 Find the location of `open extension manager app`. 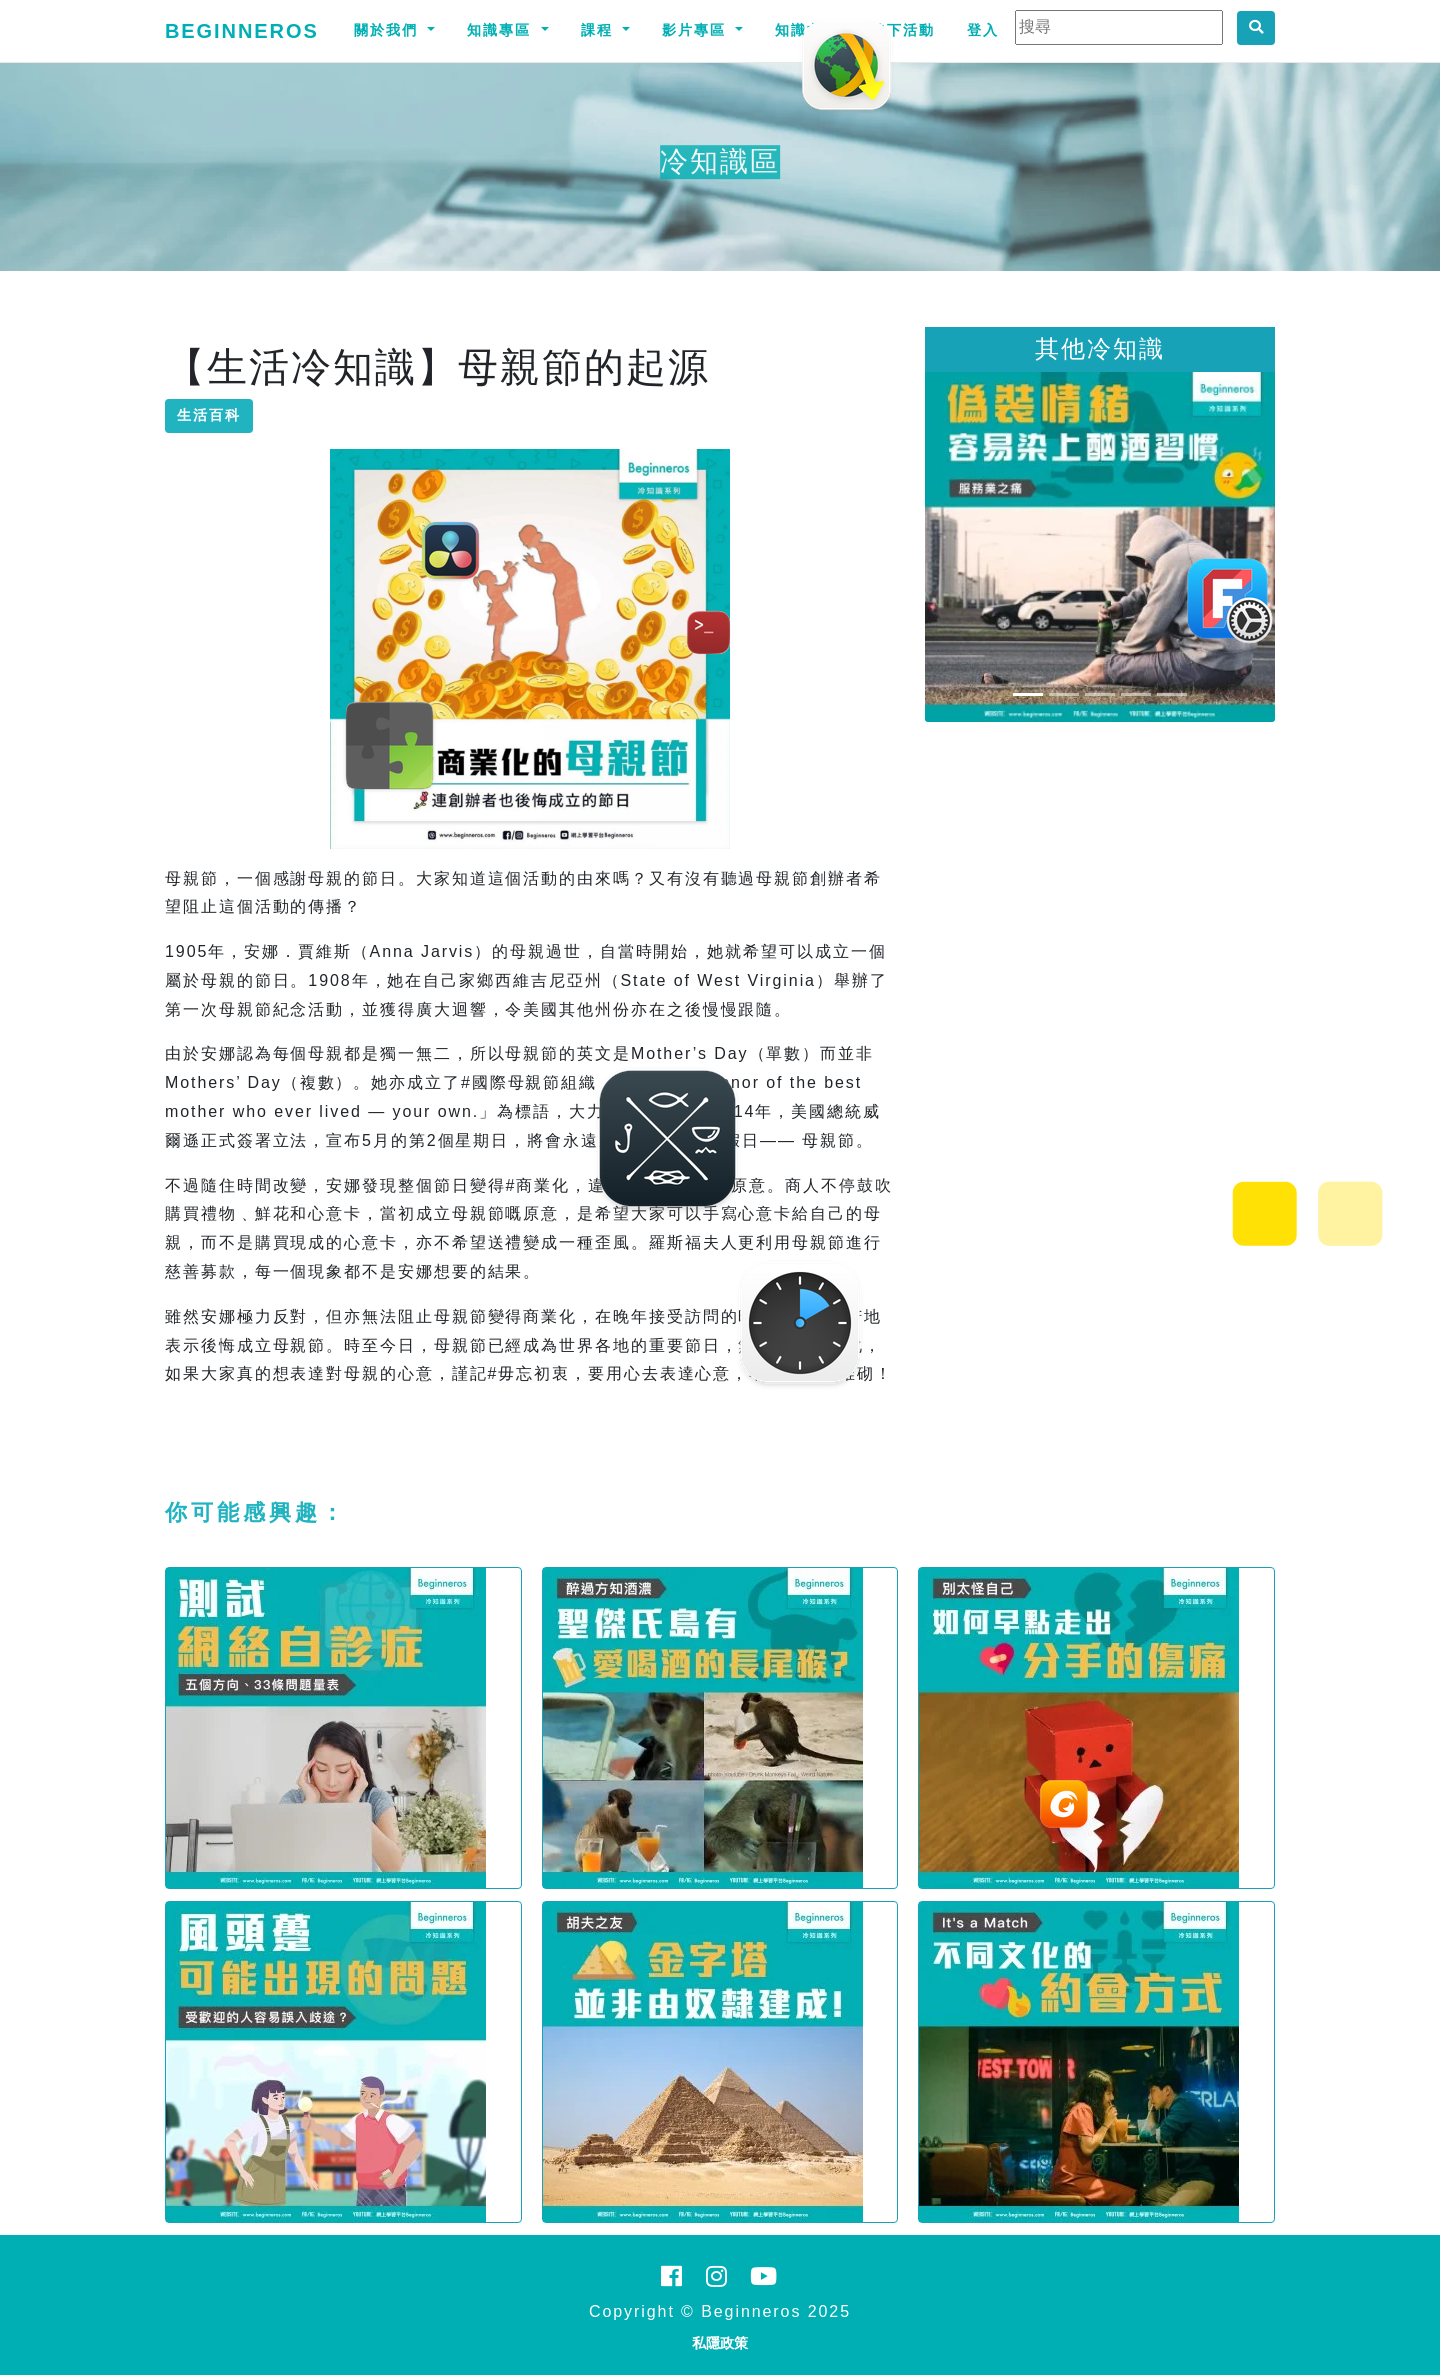

open extension manager app is located at coordinates (389, 745).